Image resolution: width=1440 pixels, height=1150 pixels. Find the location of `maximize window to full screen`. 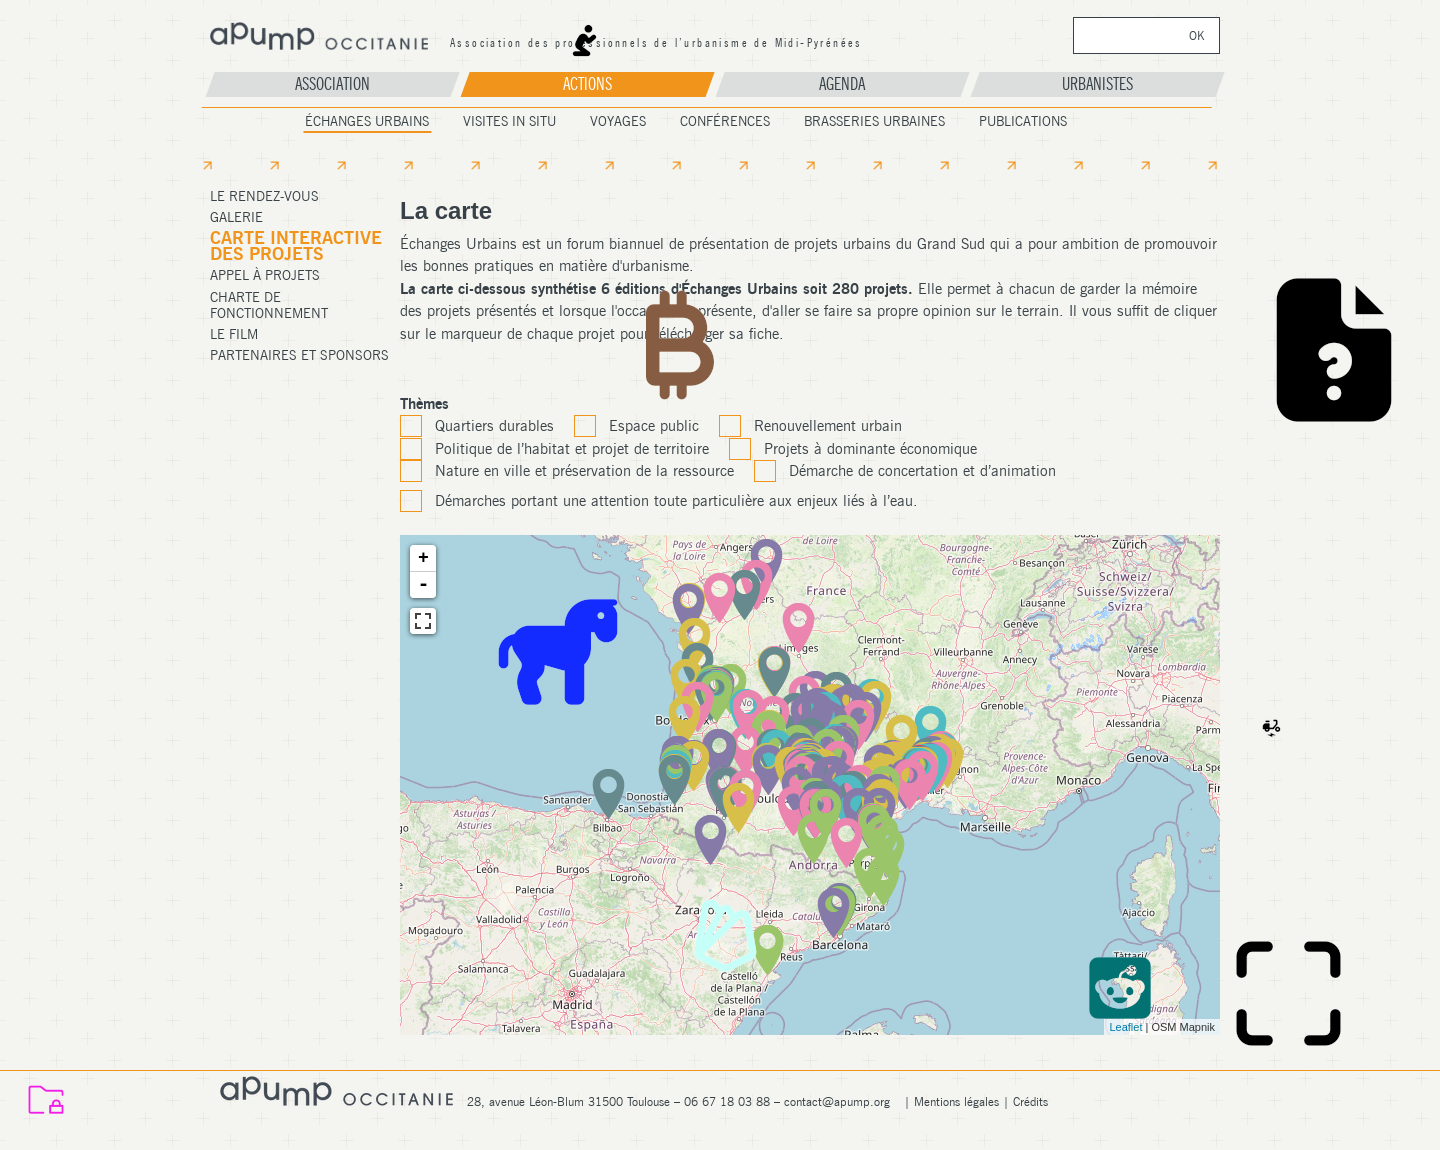

maximize window to full screen is located at coordinates (1288, 993).